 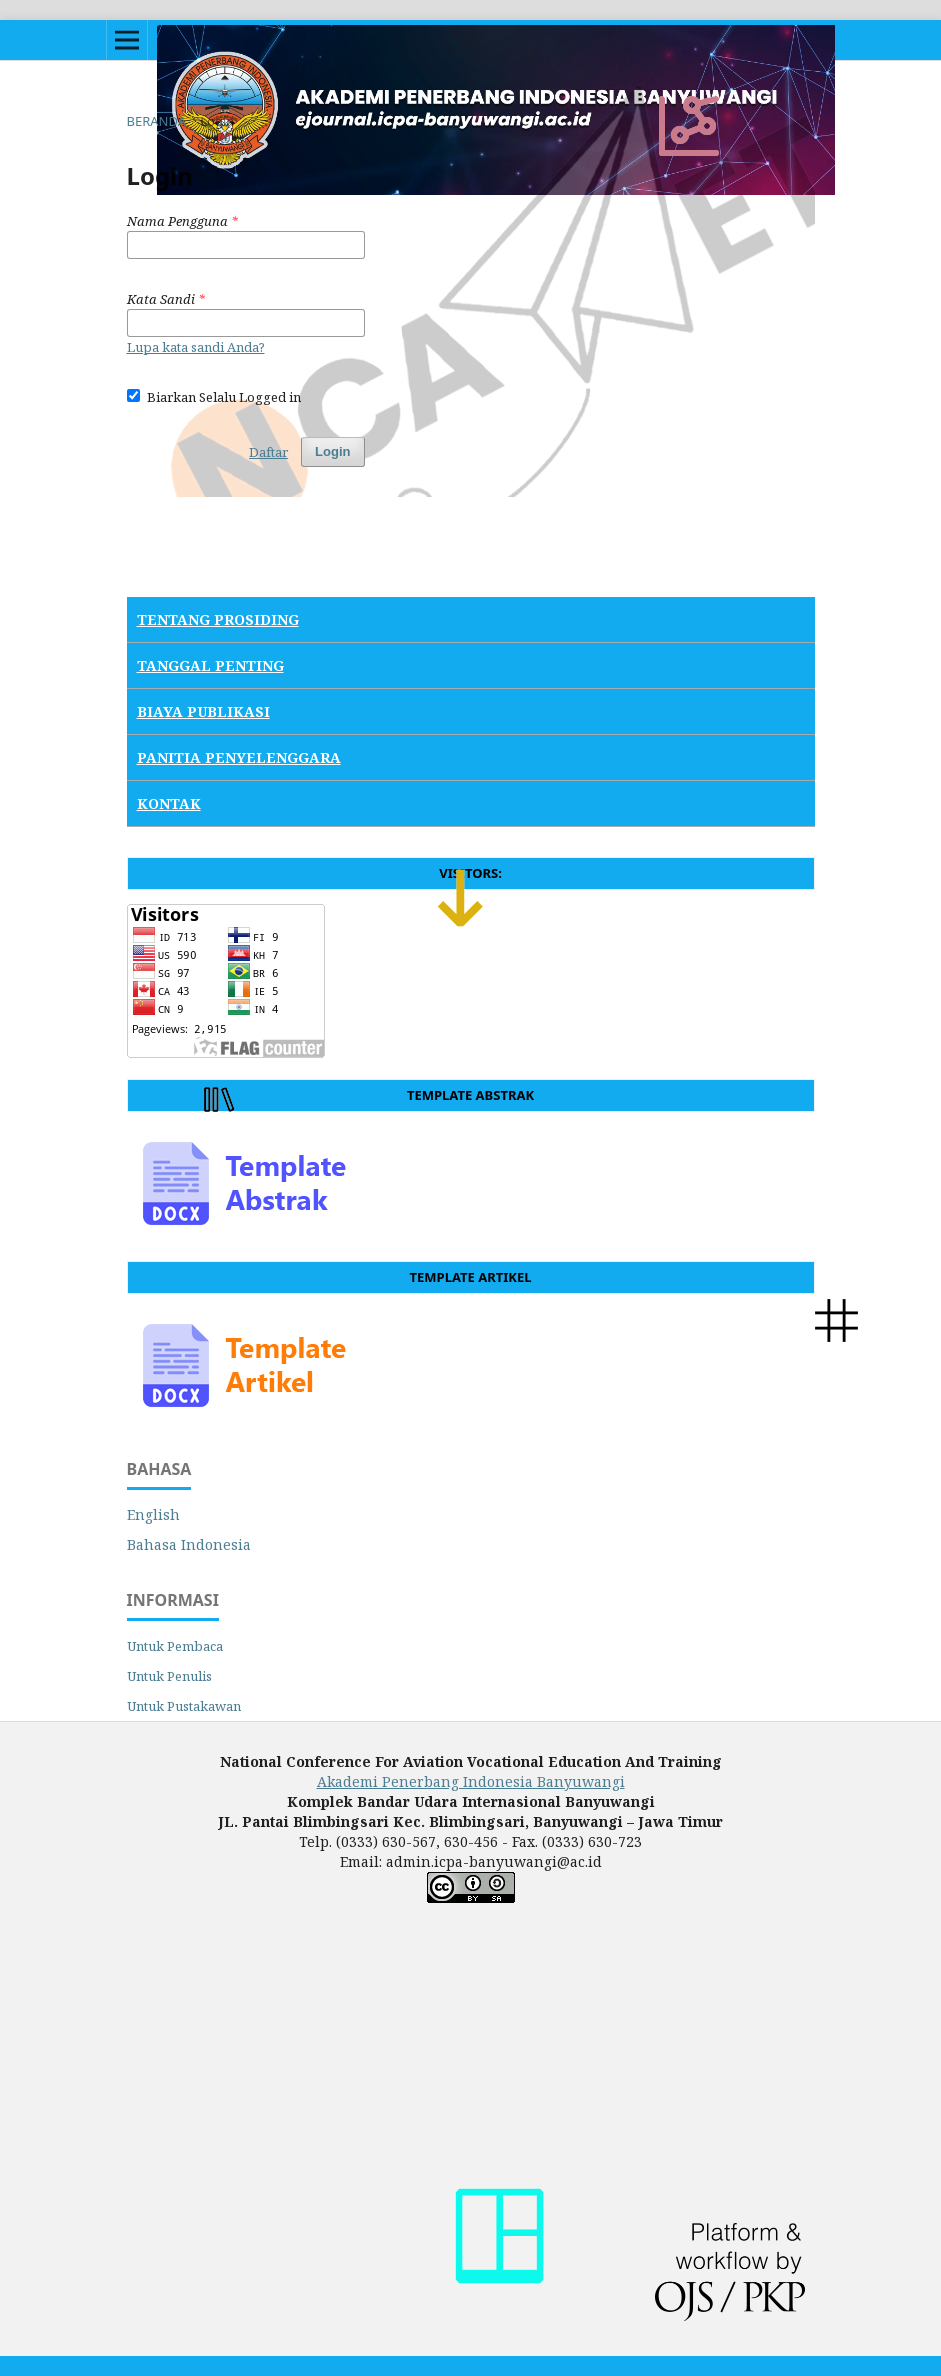 I want to click on empty placeholder icon for spacing or alignment, so click(x=615, y=1283).